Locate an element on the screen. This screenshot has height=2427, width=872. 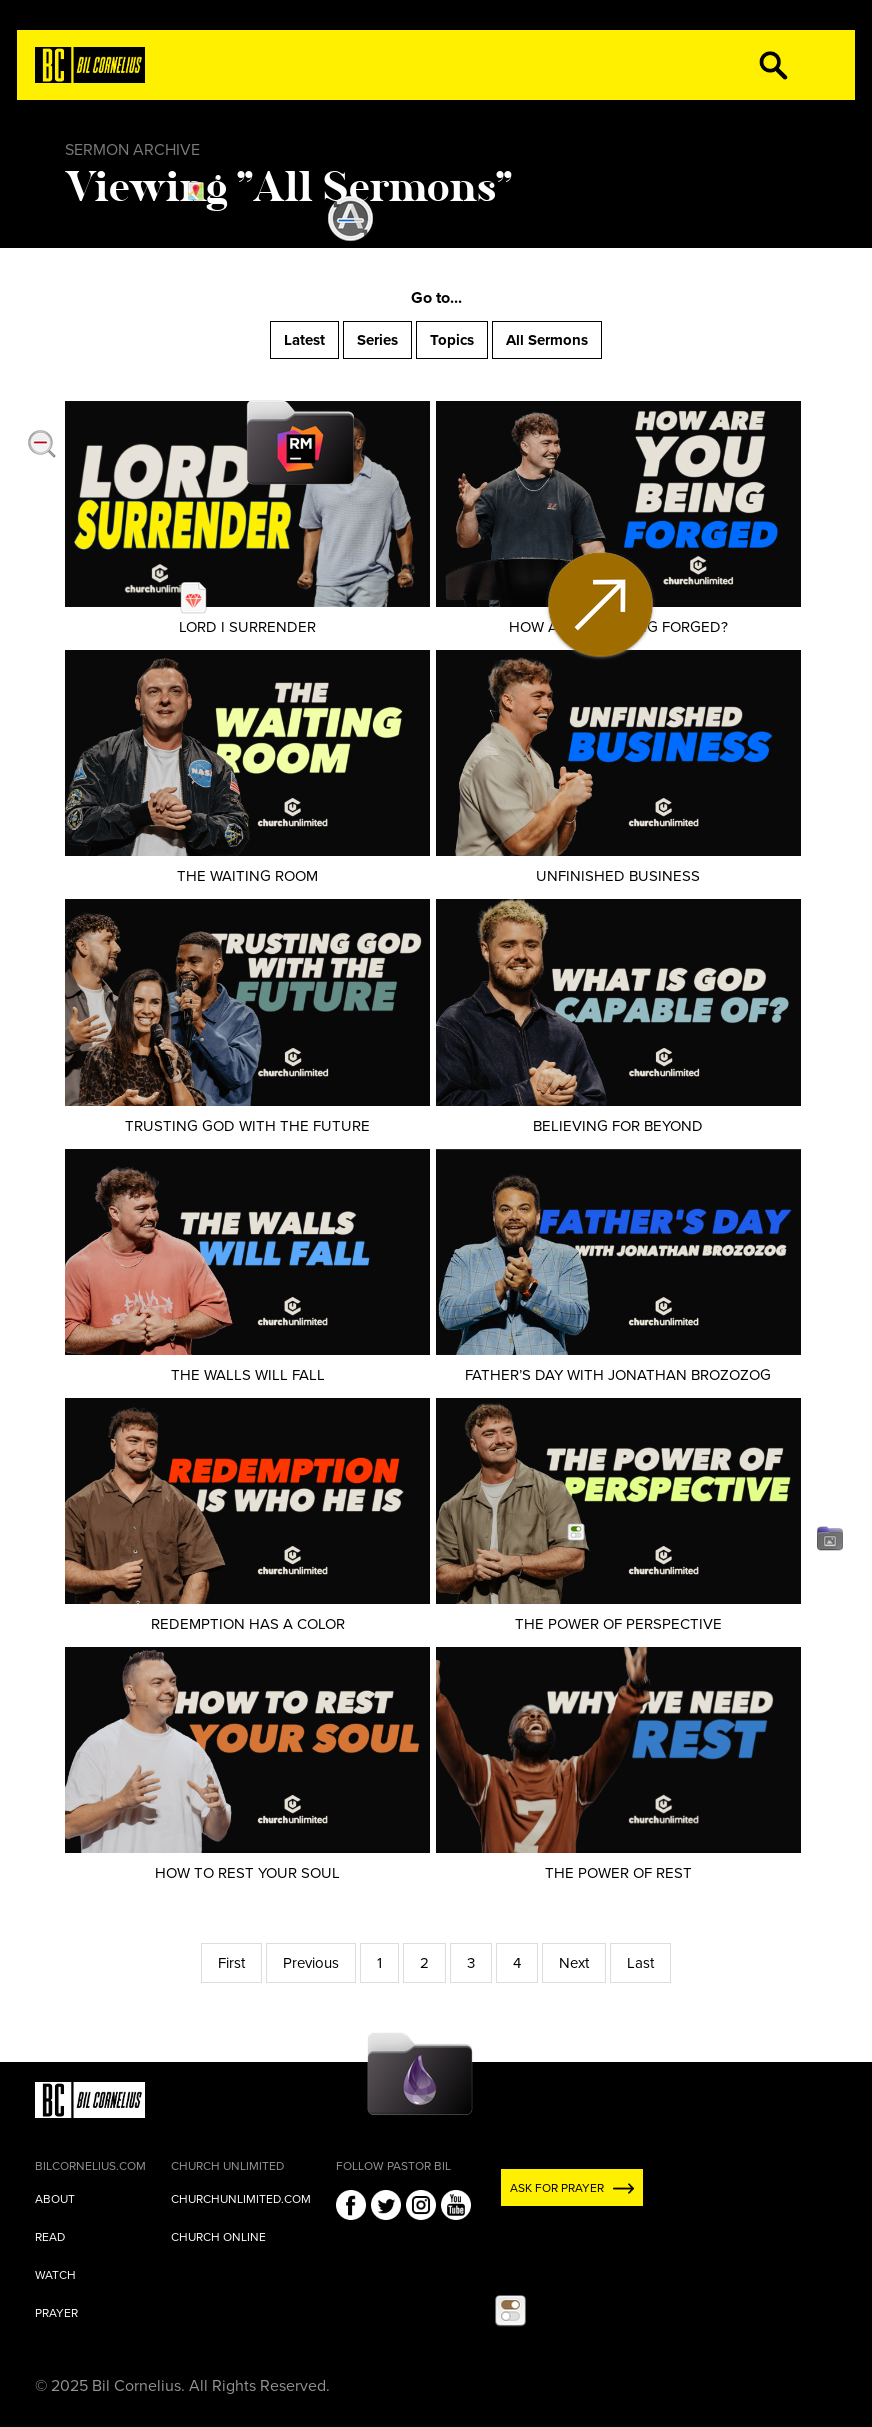
open rubymine project folder is located at coordinates (300, 445).